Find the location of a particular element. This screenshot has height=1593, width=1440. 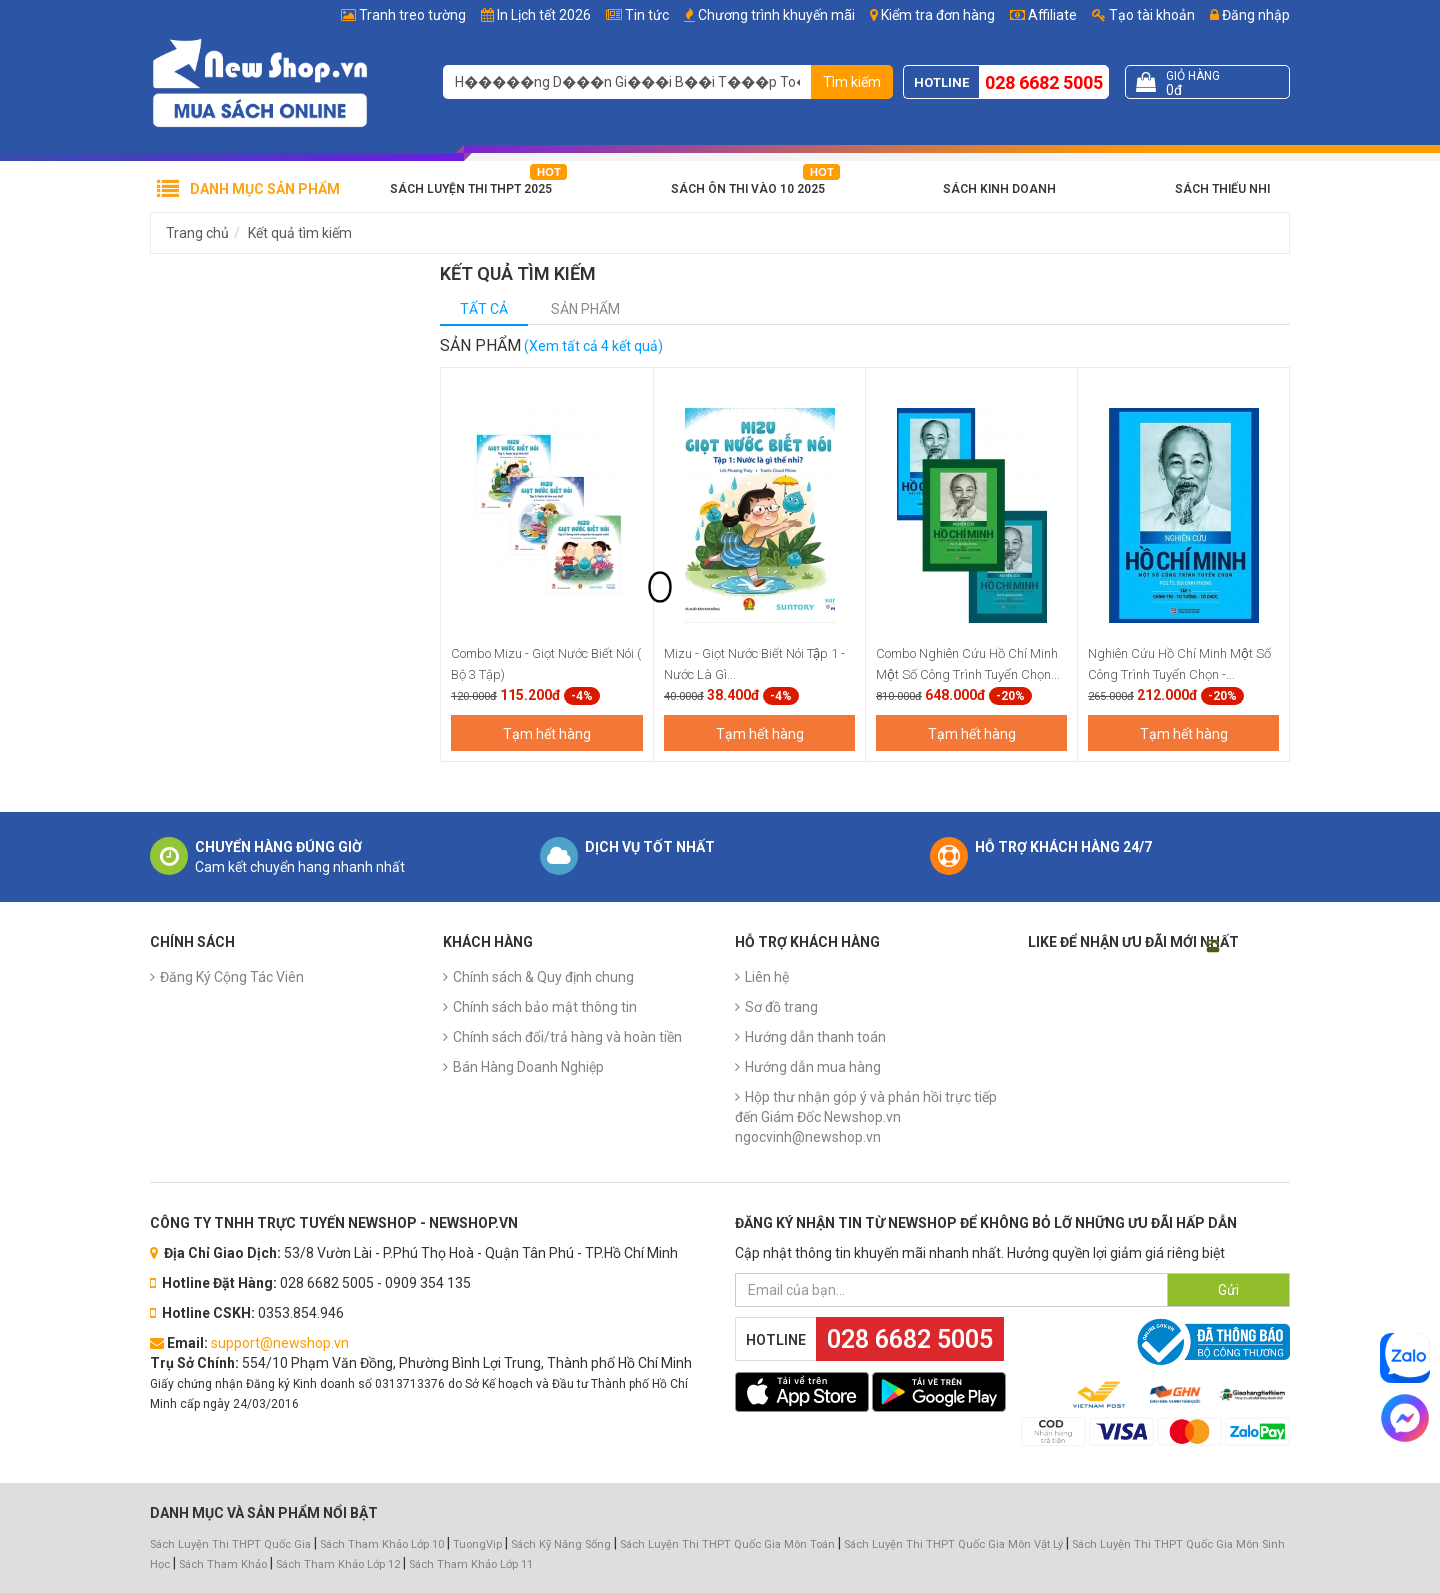

view successor node in a flowchart or diagram is located at coordinates (1213, 946).